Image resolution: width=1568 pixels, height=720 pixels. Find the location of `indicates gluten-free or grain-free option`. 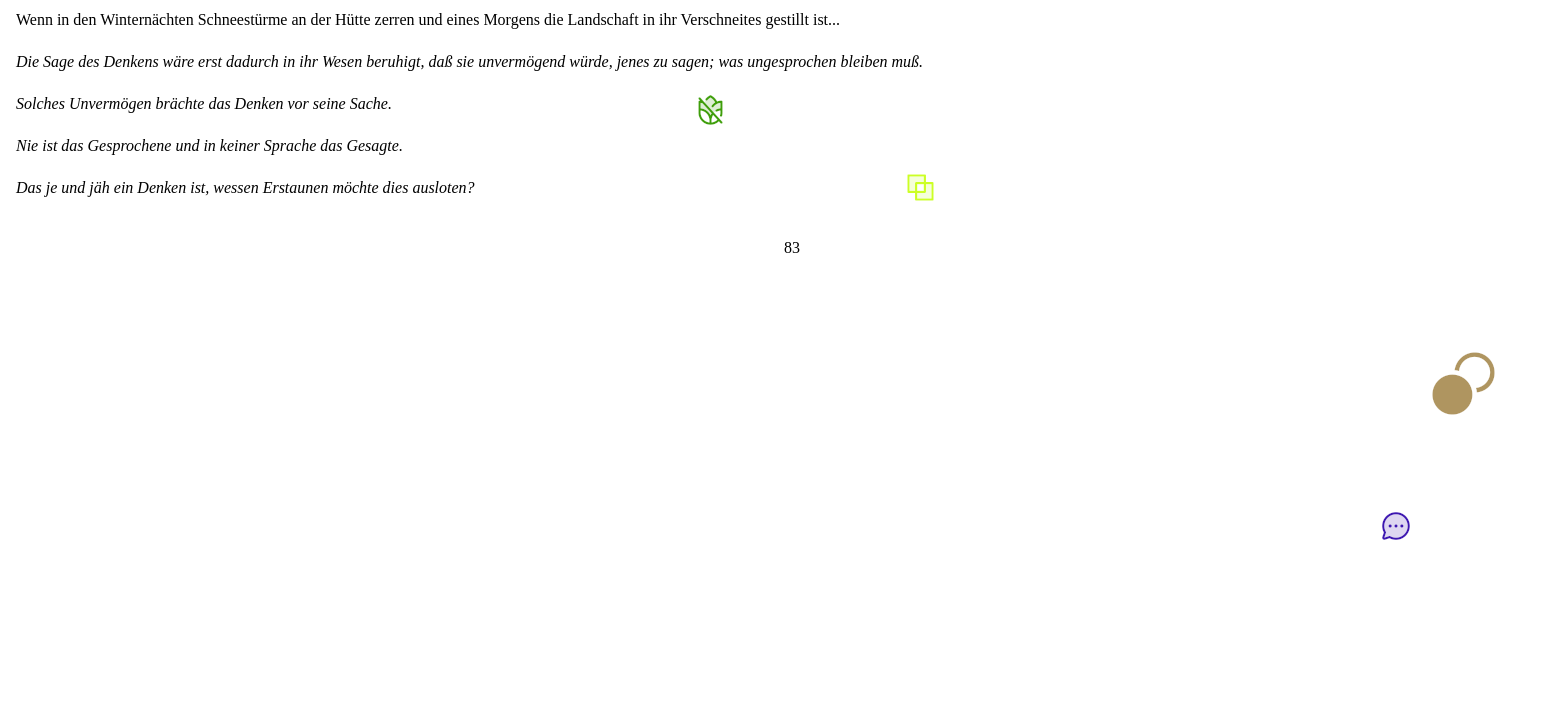

indicates gluten-free or grain-free option is located at coordinates (710, 110).